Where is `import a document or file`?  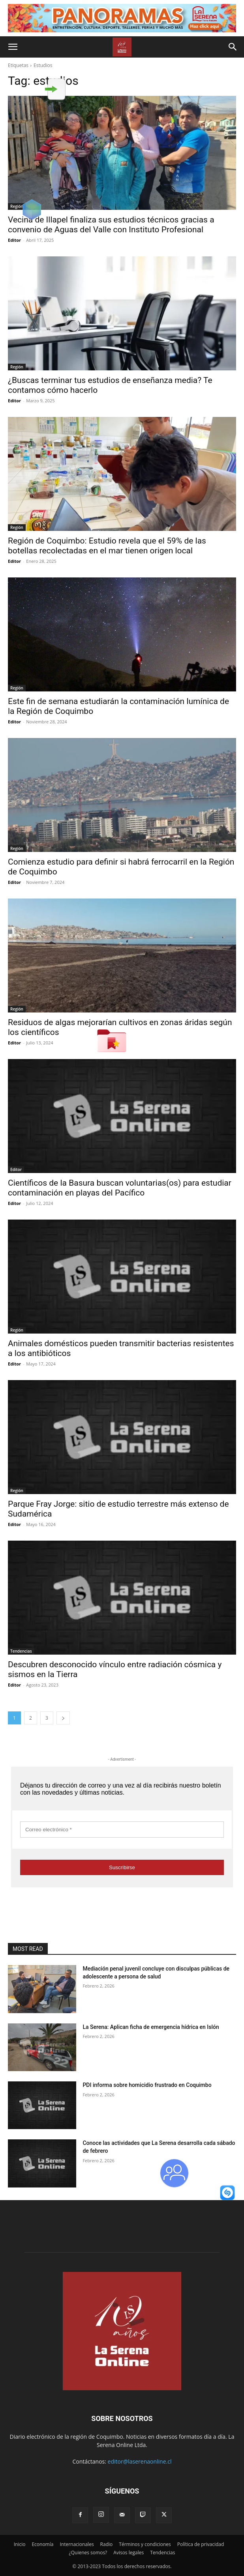 import a document or file is located at coordinates (56, 89).